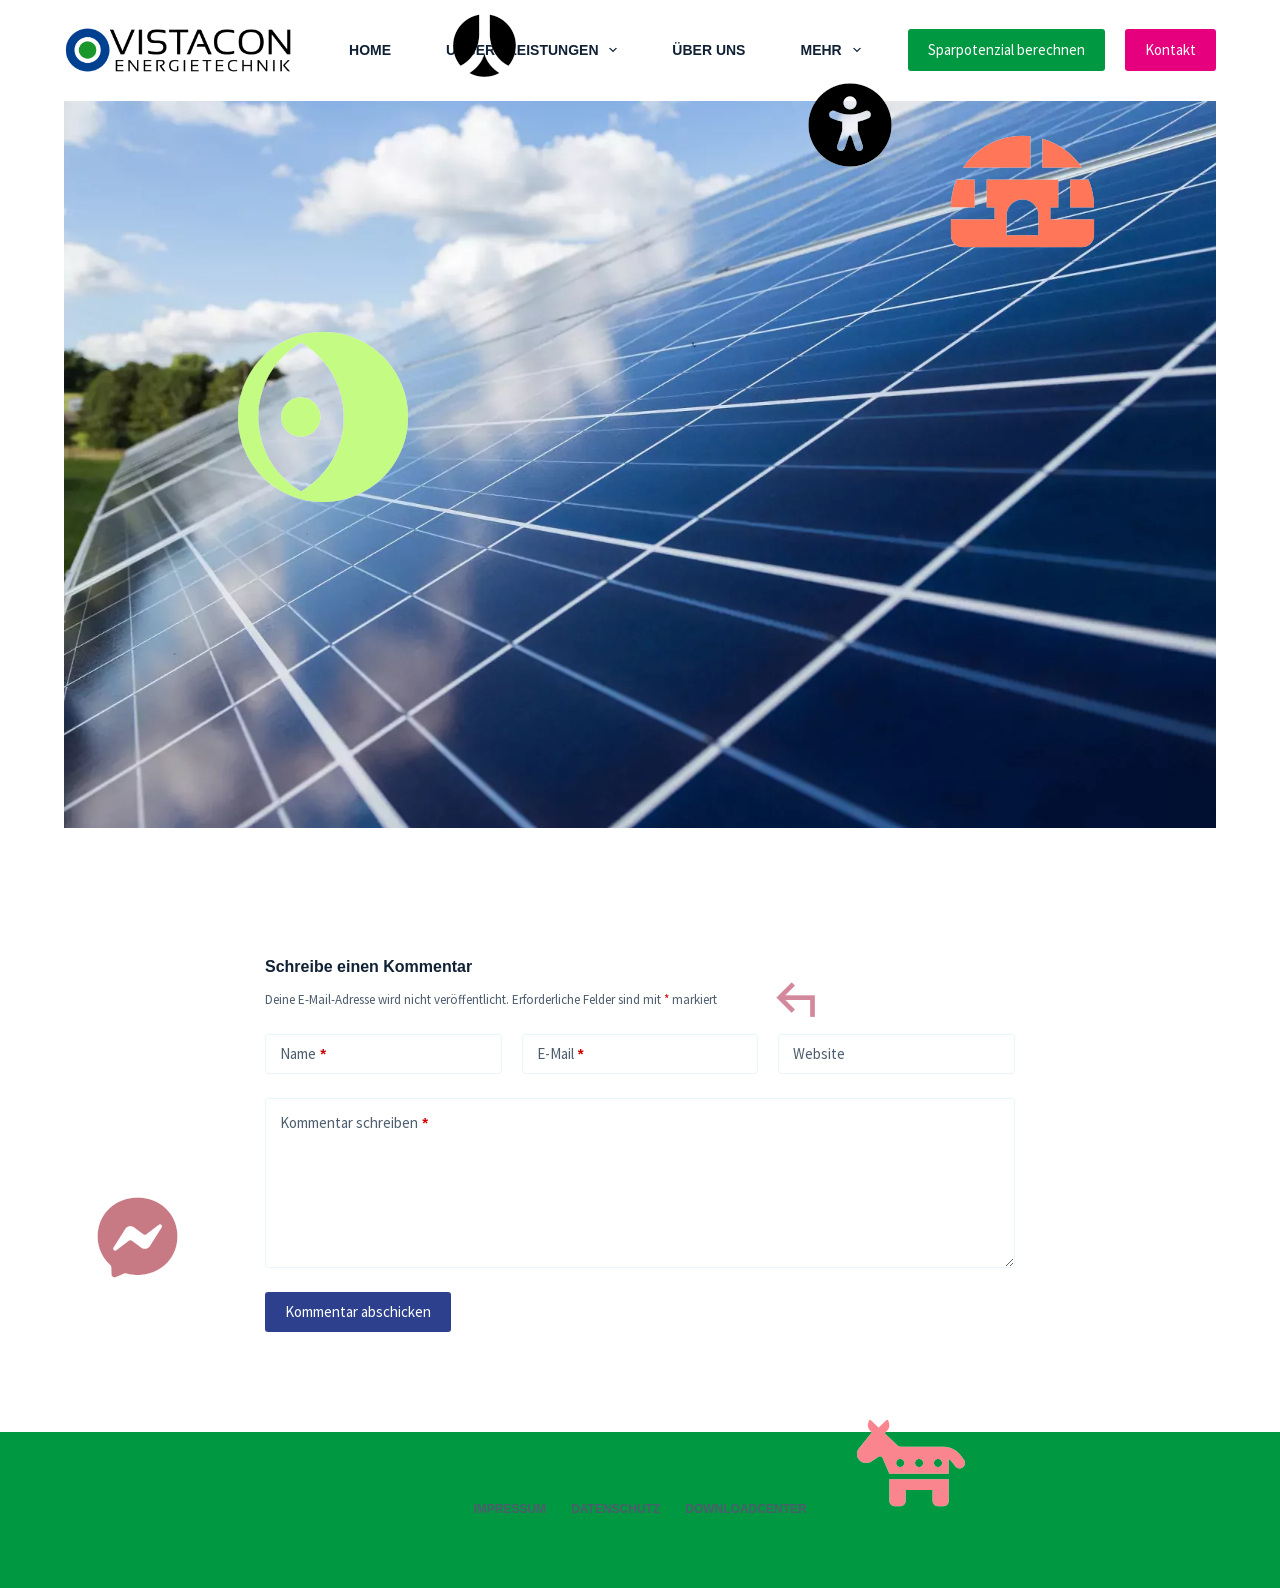 Image resolution: width=1280 pixels, height=1588 pixels. Describe the element at coordinates (798, 1000) in the screenshot. I see `reply to a message` at that location.